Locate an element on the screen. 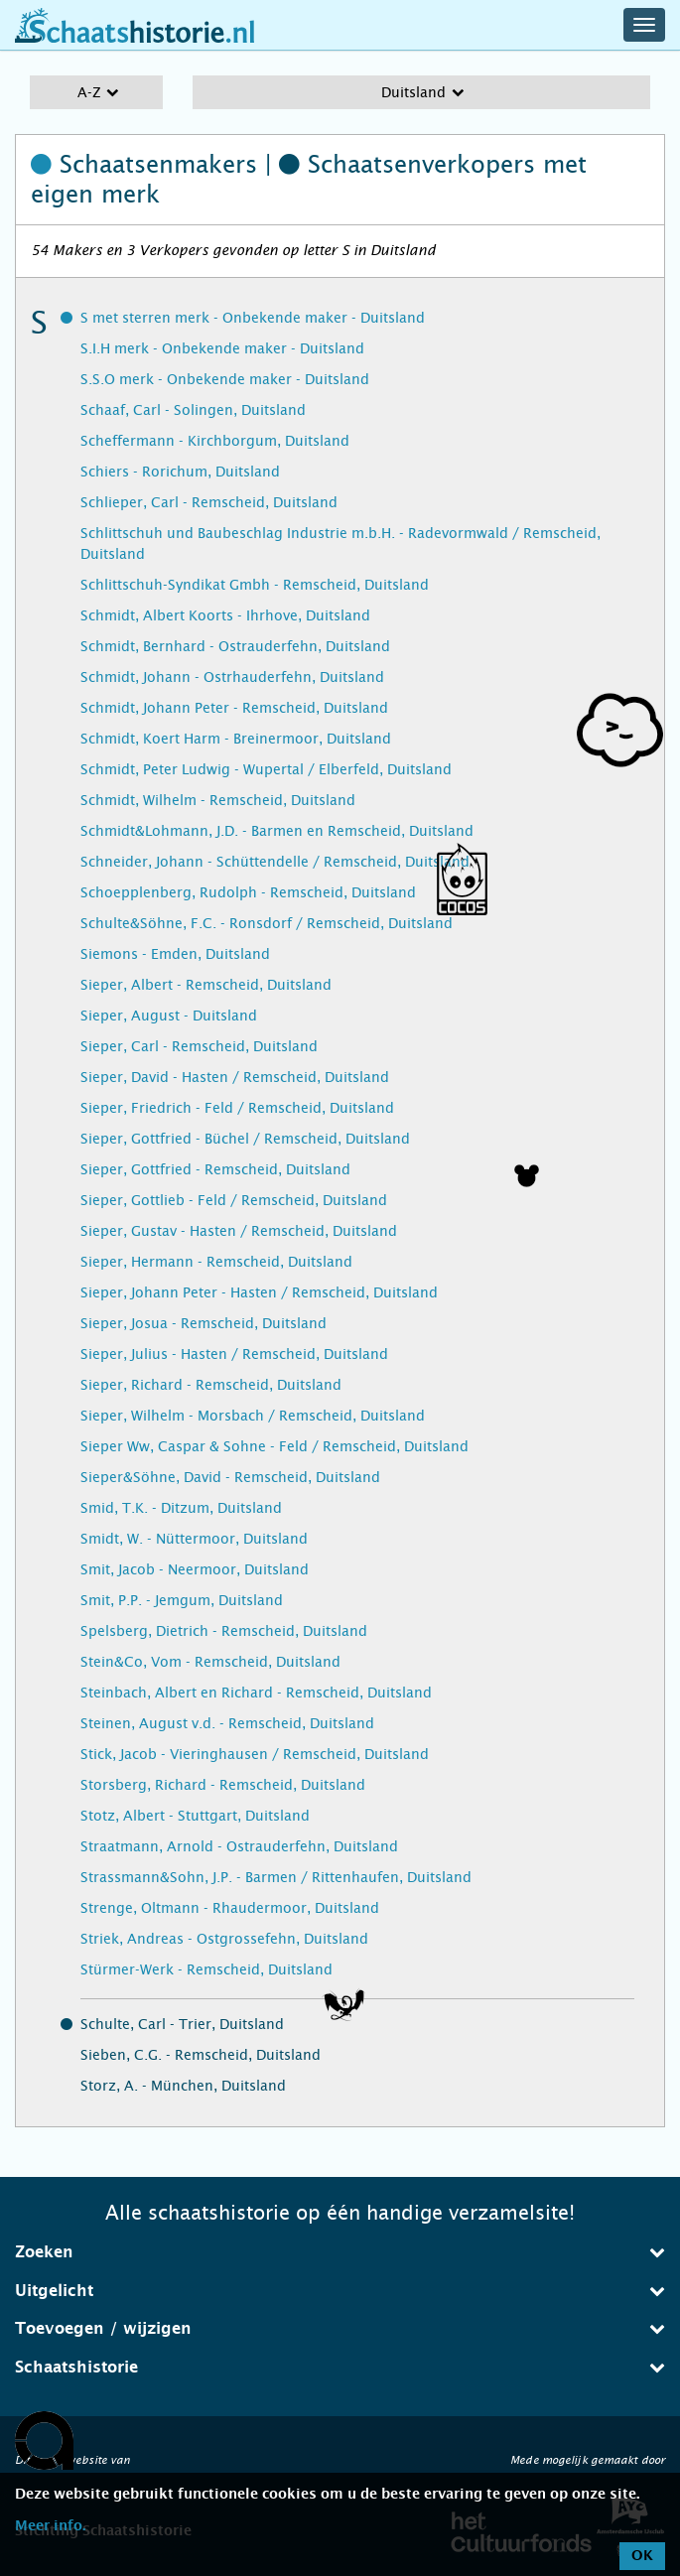  akaunting accounting software logo is located at coordinates (44, 2440).